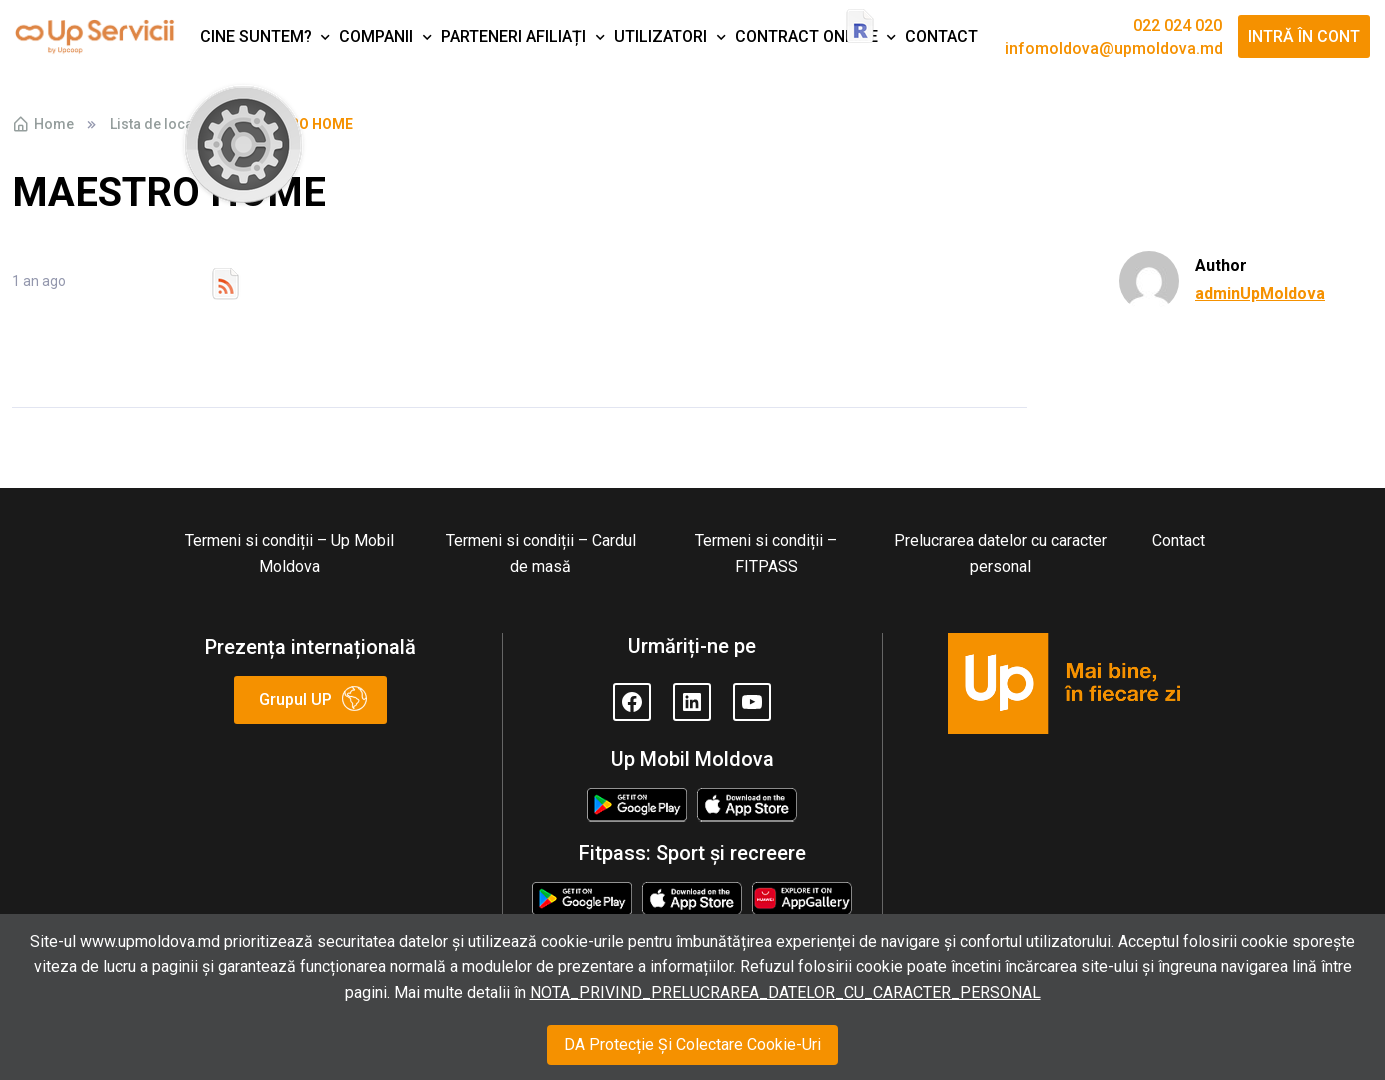 The image size is (1385, 1080). Describe the element at coordinates (860, 26) in the screenshot. I see `an R programming language source file` at that location.